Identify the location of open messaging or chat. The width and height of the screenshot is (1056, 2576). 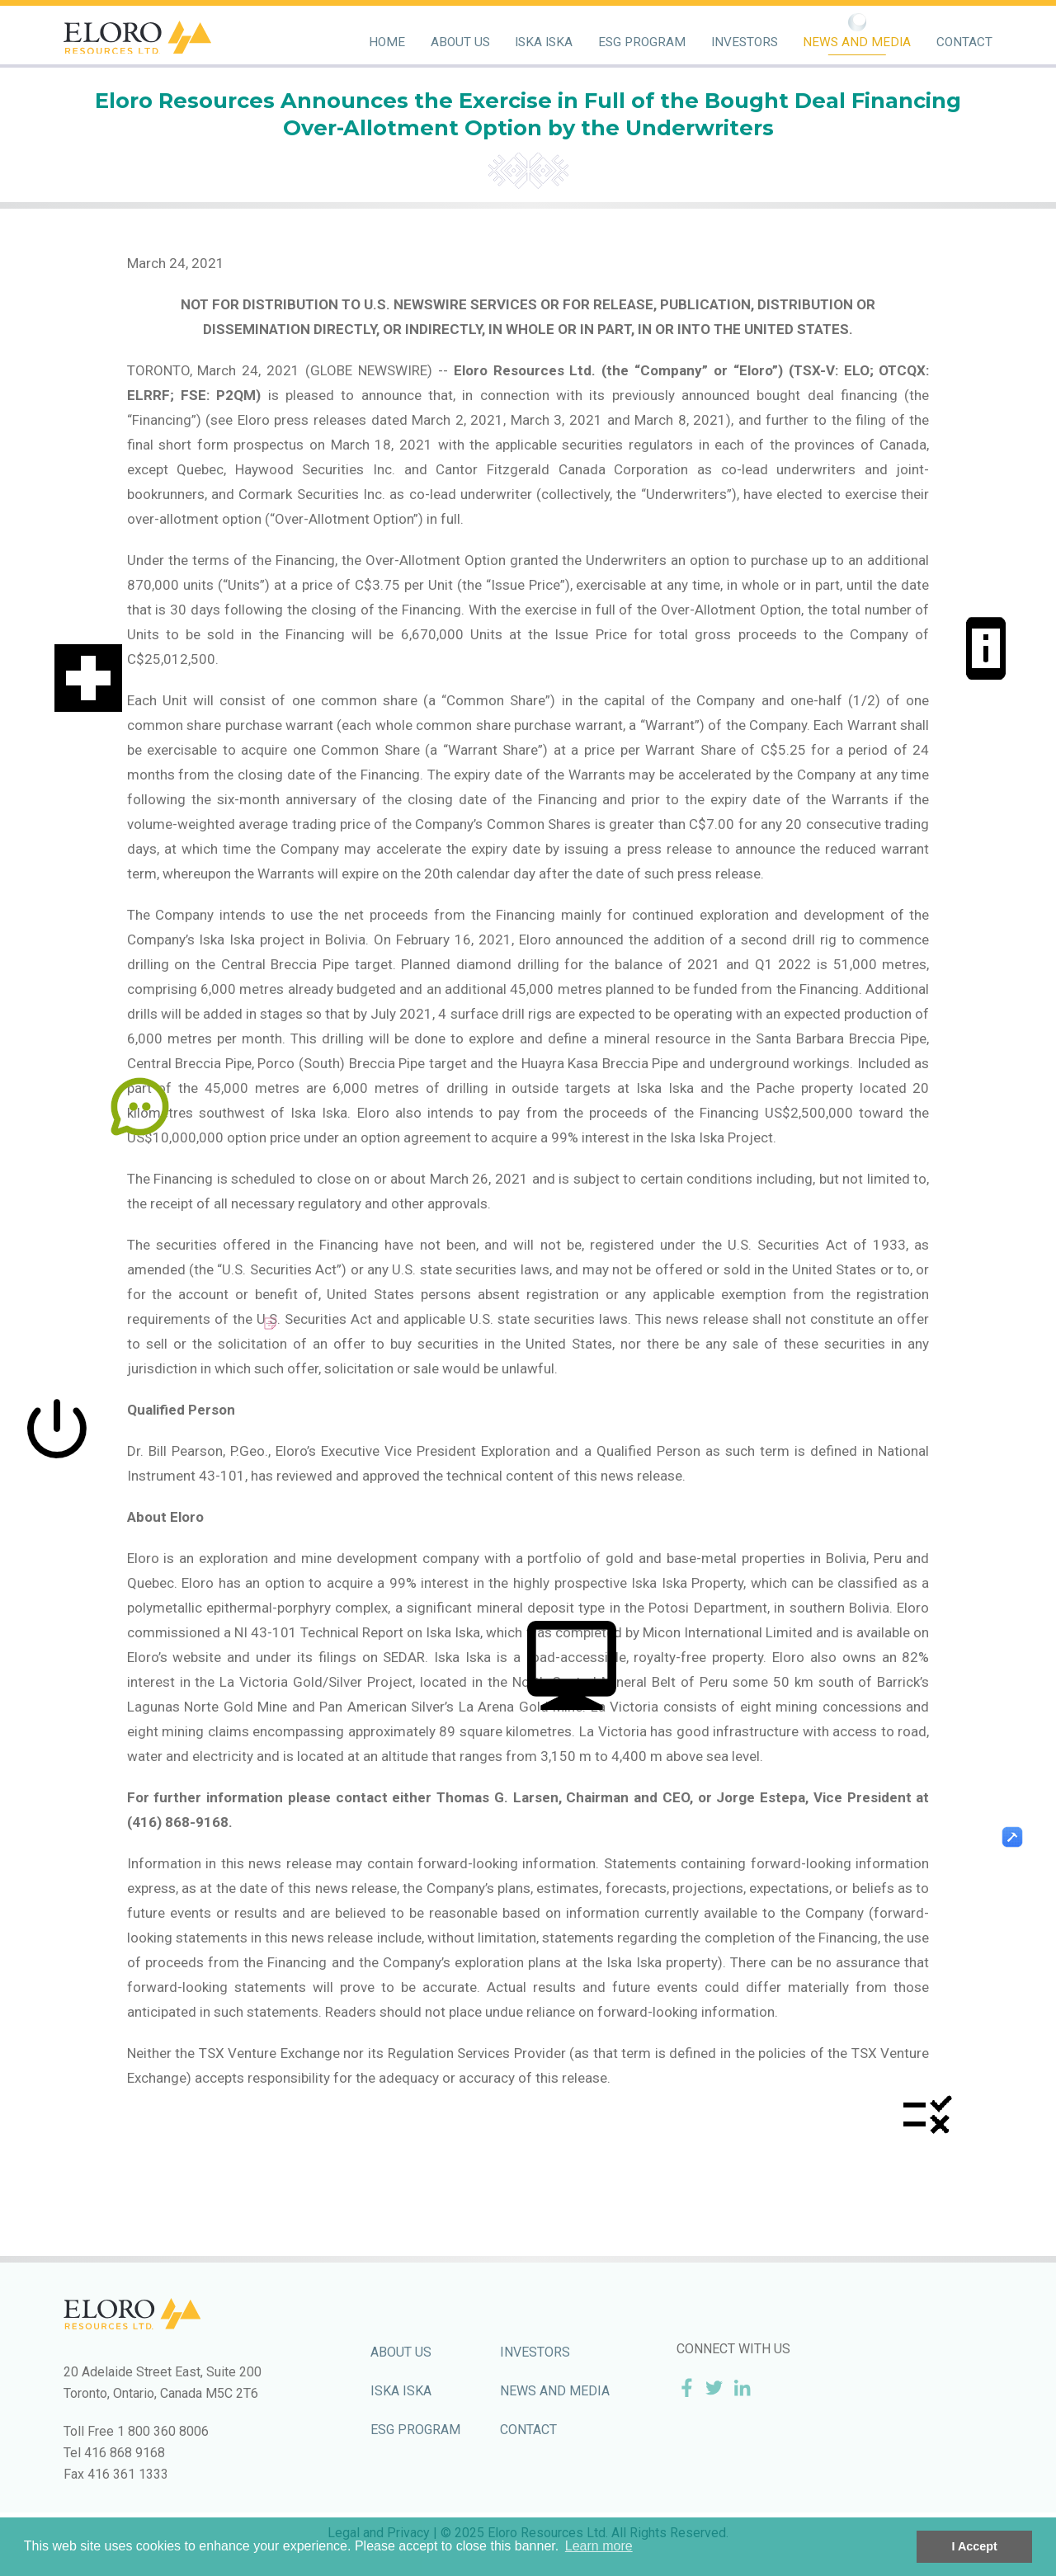
(139, 1106).